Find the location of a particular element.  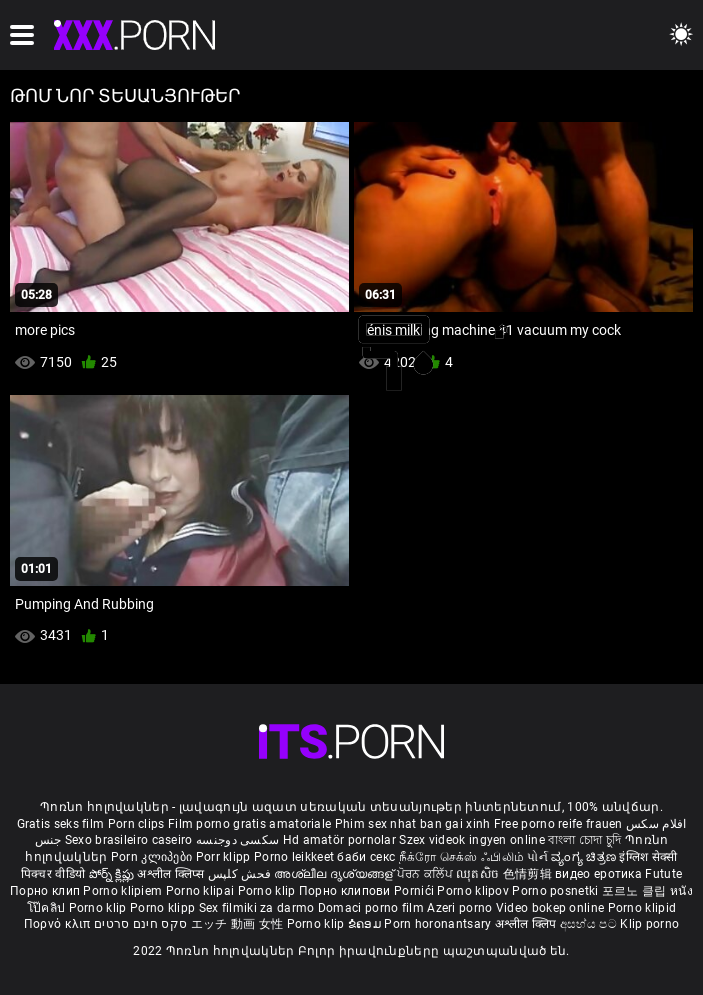

rotate object counterclockwise is located at coordinates (501, 331).